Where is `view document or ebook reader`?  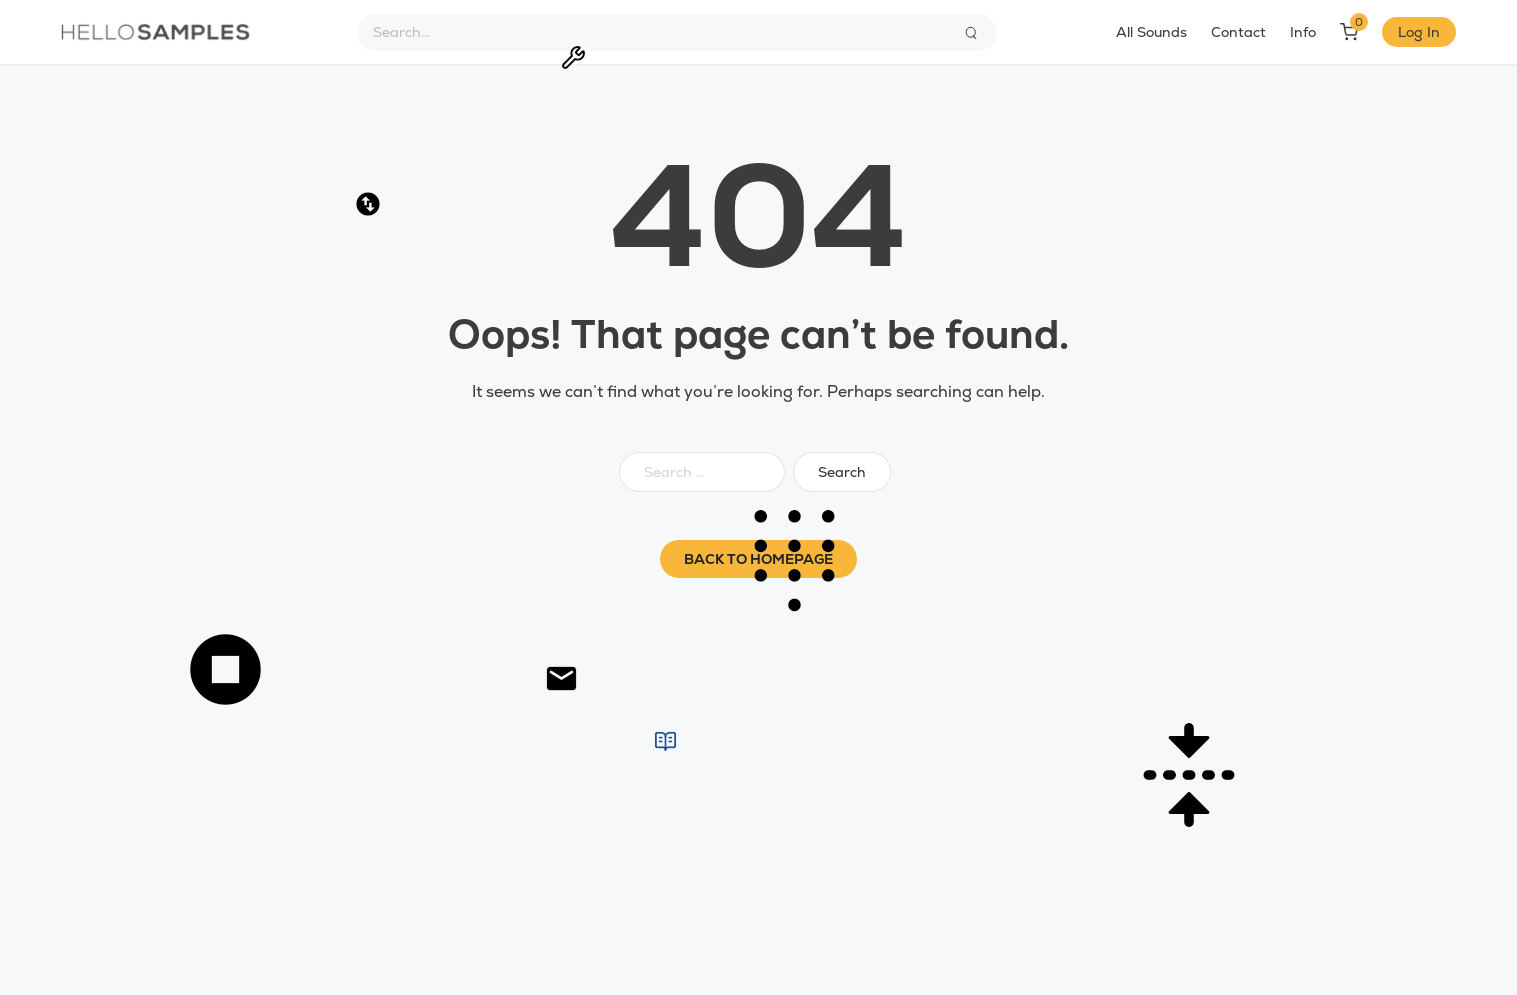
view document or ebook reader is located at coordinates (665, 741).